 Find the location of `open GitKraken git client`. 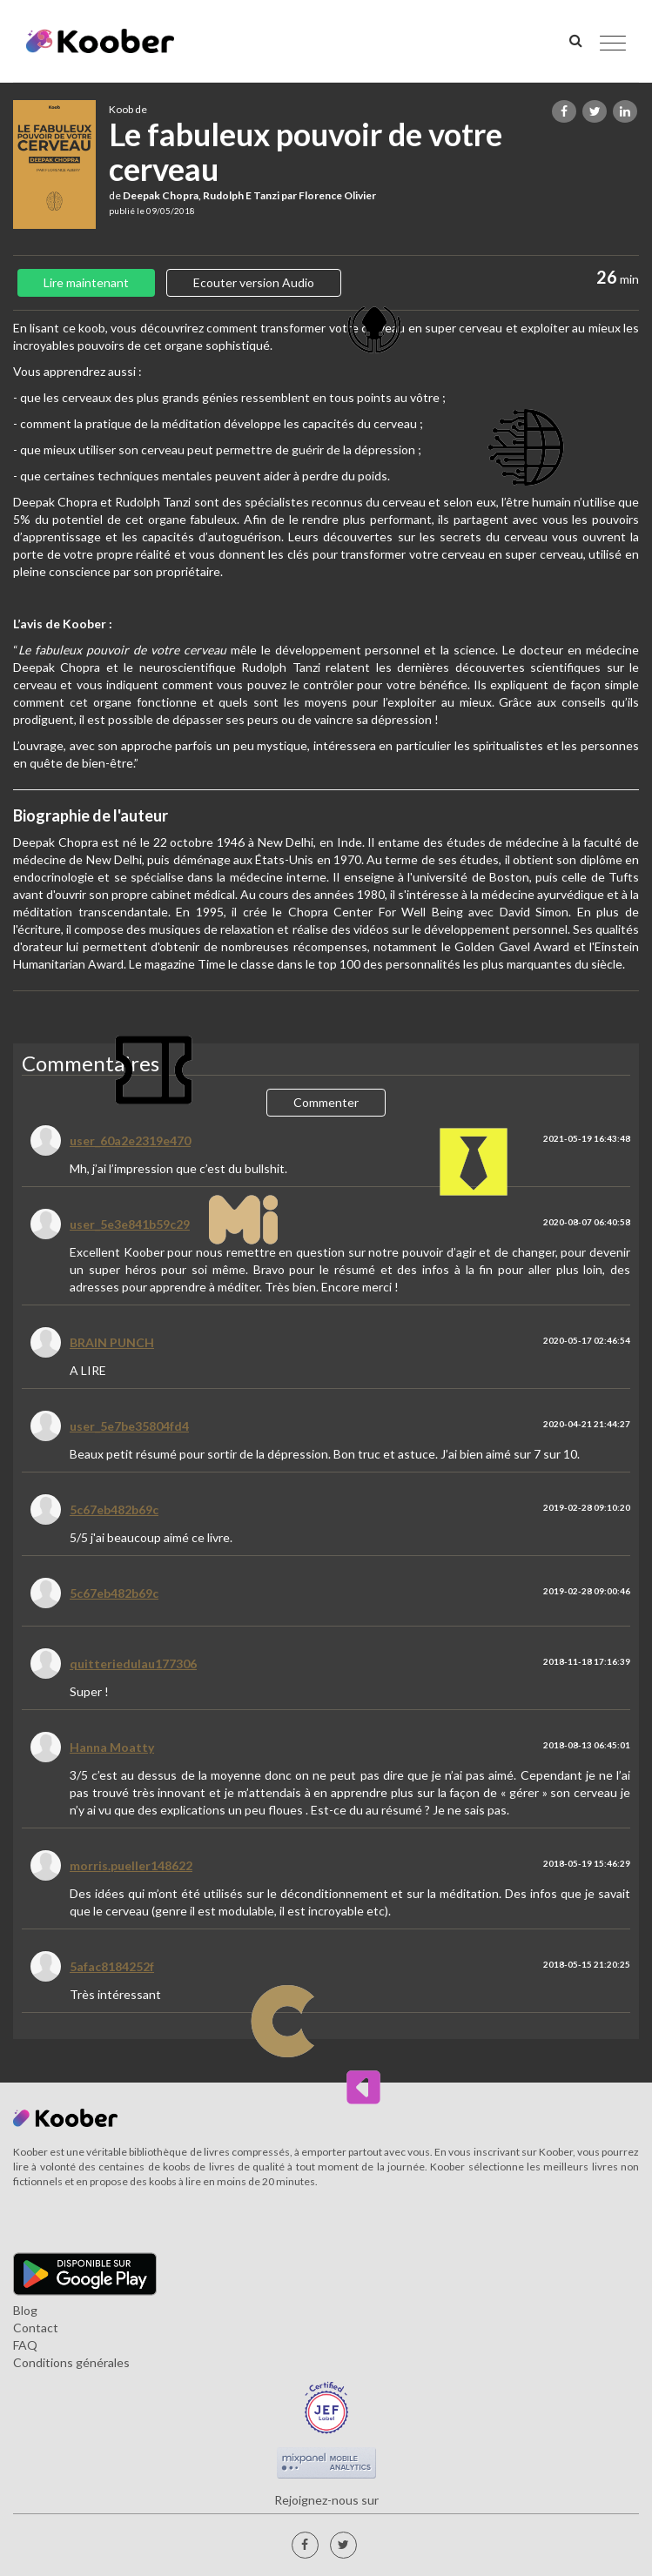

open GitKraken git client is located at coordinates (374, 330).